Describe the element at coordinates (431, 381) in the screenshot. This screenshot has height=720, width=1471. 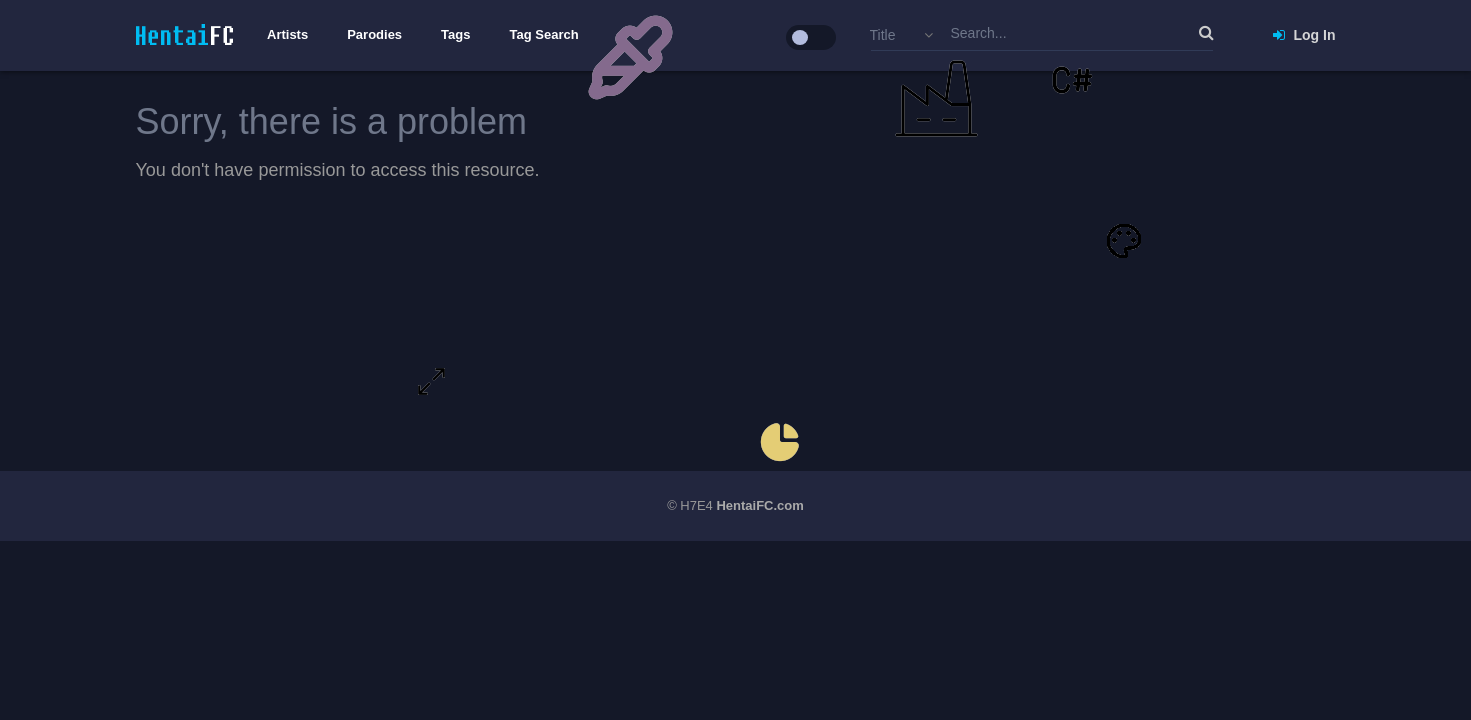
I see `expand to fullscreen mode` at that location.